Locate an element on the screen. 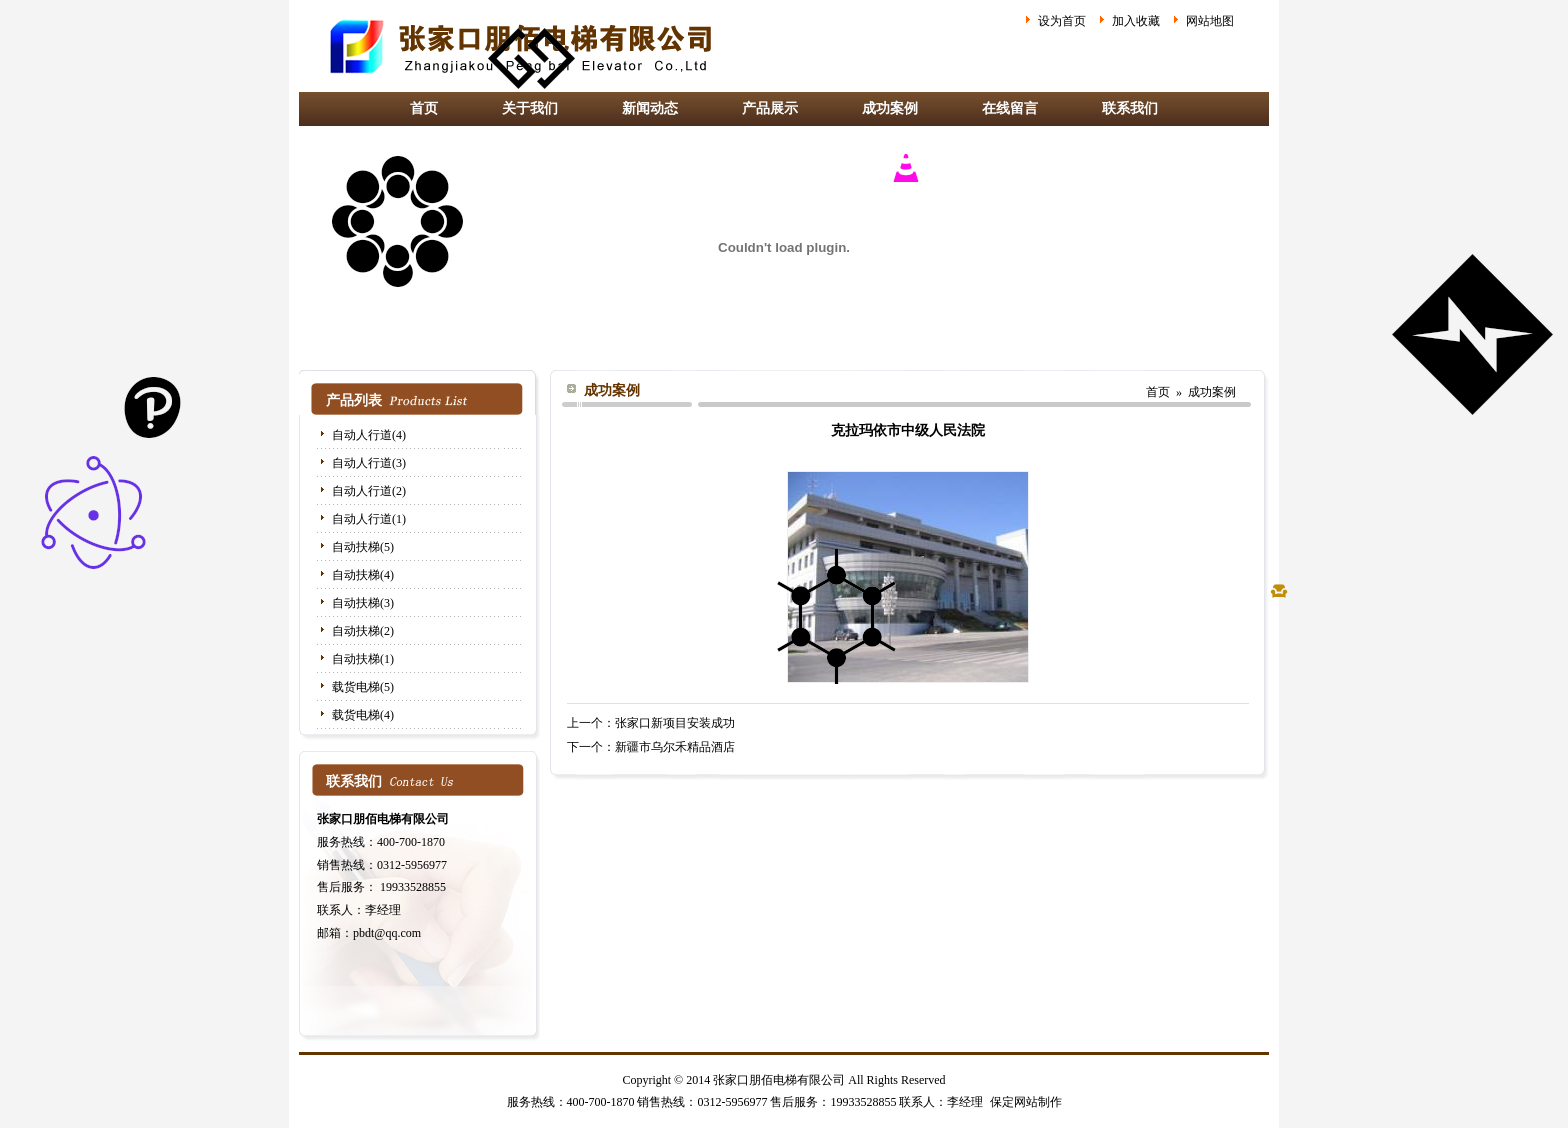 This screenshot has width=1568, height=1128. browse furniture or home decor items is located at coordinates (1279, 591).